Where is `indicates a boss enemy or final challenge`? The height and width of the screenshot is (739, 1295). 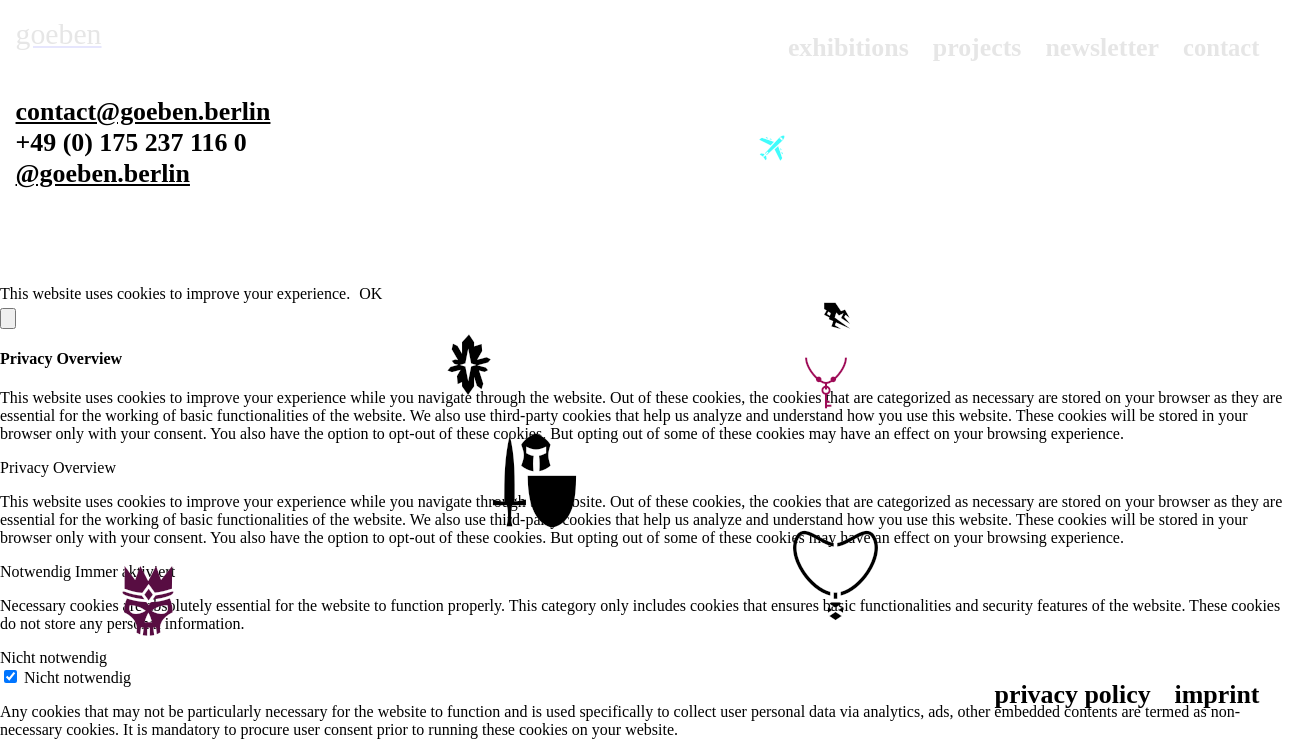 indicates a boss enemy or final challenge is located at coordinates (148, 601).